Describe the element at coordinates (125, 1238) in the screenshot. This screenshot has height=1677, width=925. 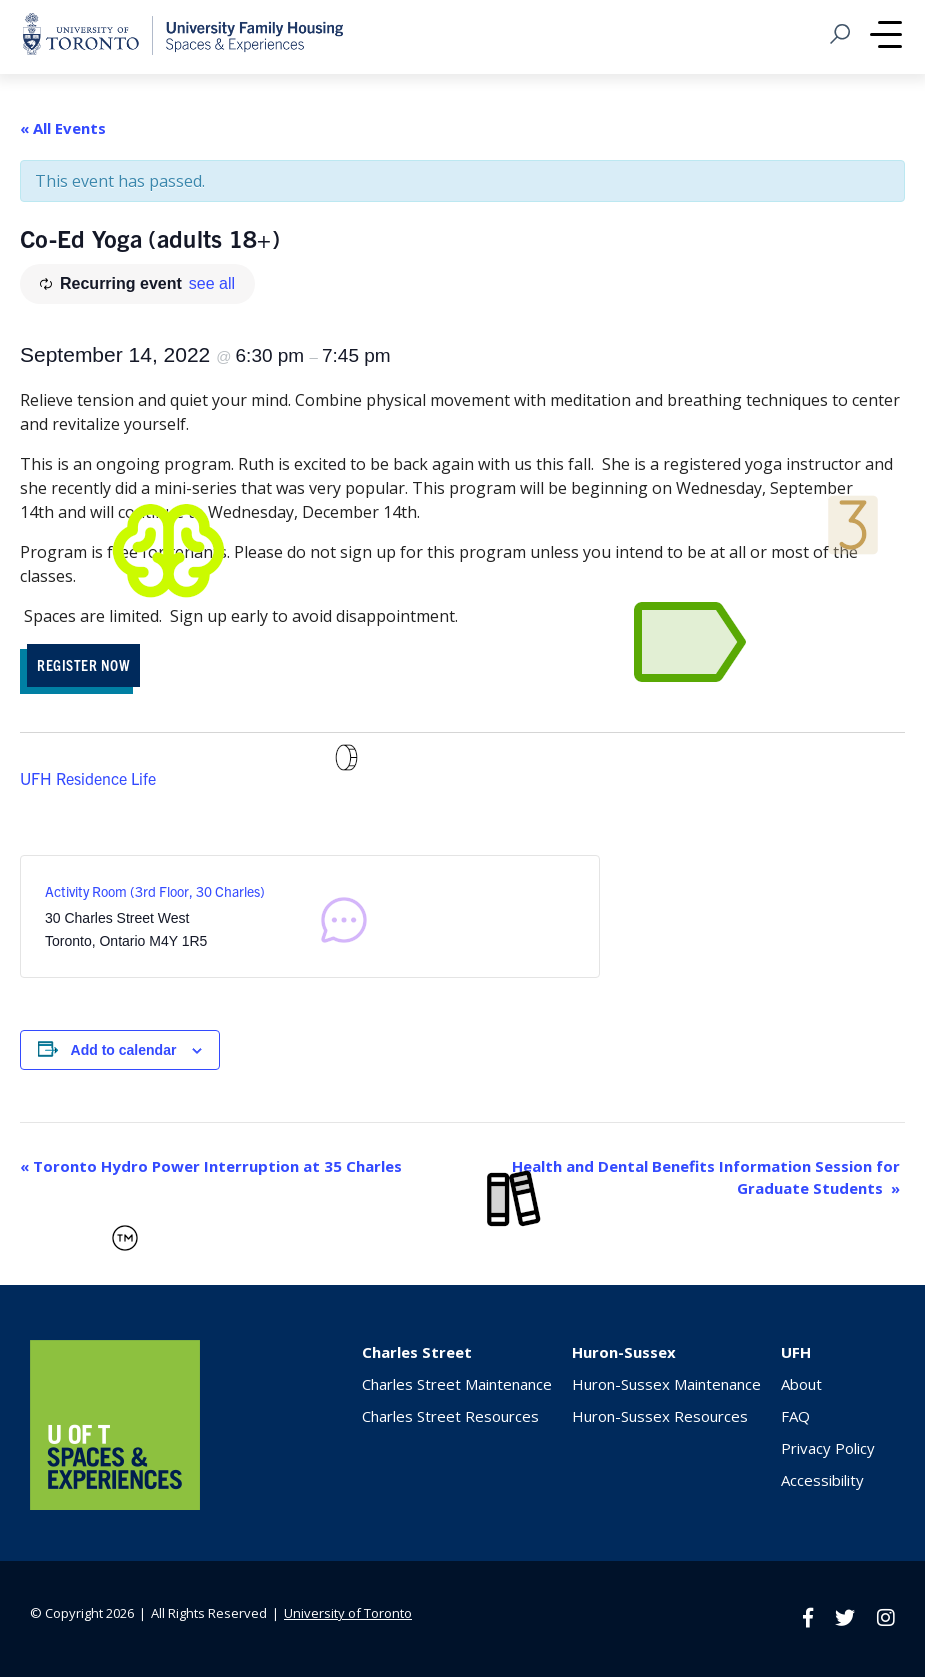
I see `indicates trademarked content or branding` at that location.